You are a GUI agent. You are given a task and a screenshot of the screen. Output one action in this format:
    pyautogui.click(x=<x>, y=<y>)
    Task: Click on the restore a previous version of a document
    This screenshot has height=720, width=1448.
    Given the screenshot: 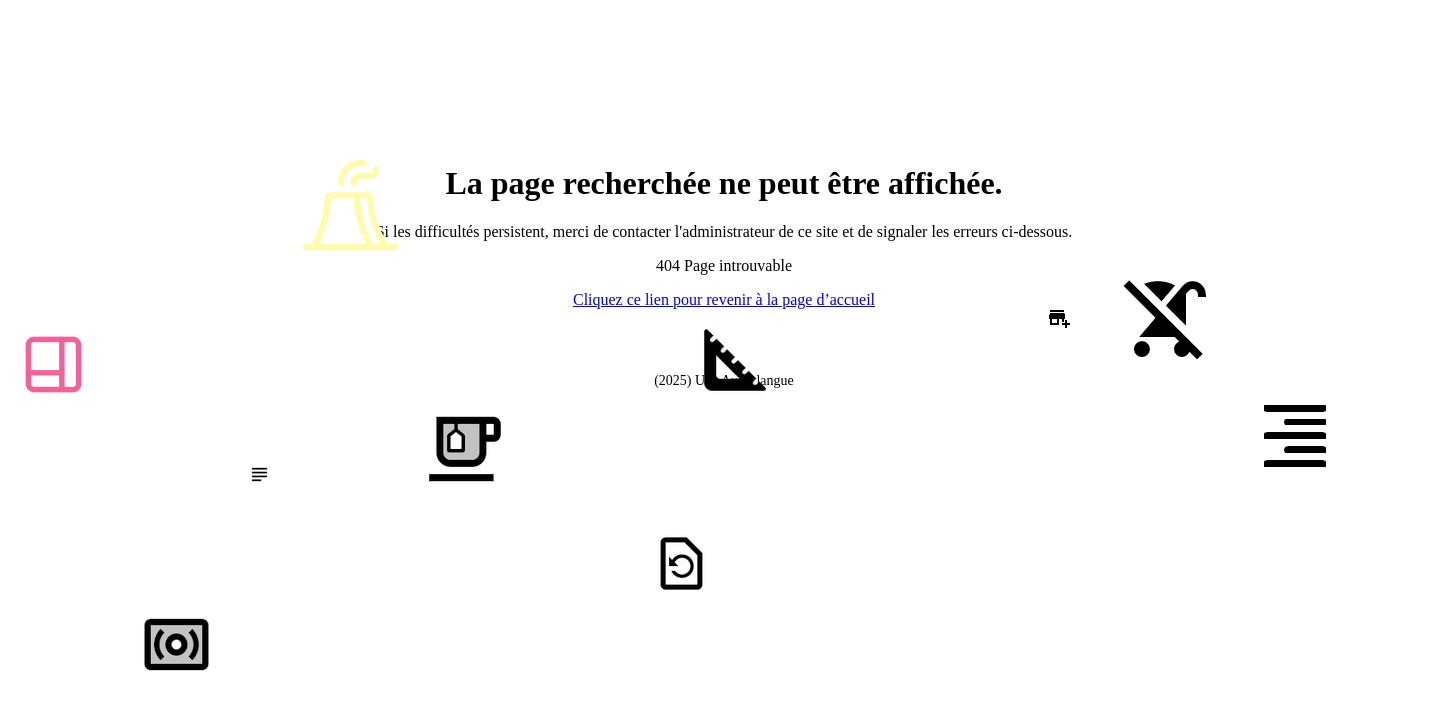 What is the action you would take?
    pyautogui.click(x=681, y=563)
    